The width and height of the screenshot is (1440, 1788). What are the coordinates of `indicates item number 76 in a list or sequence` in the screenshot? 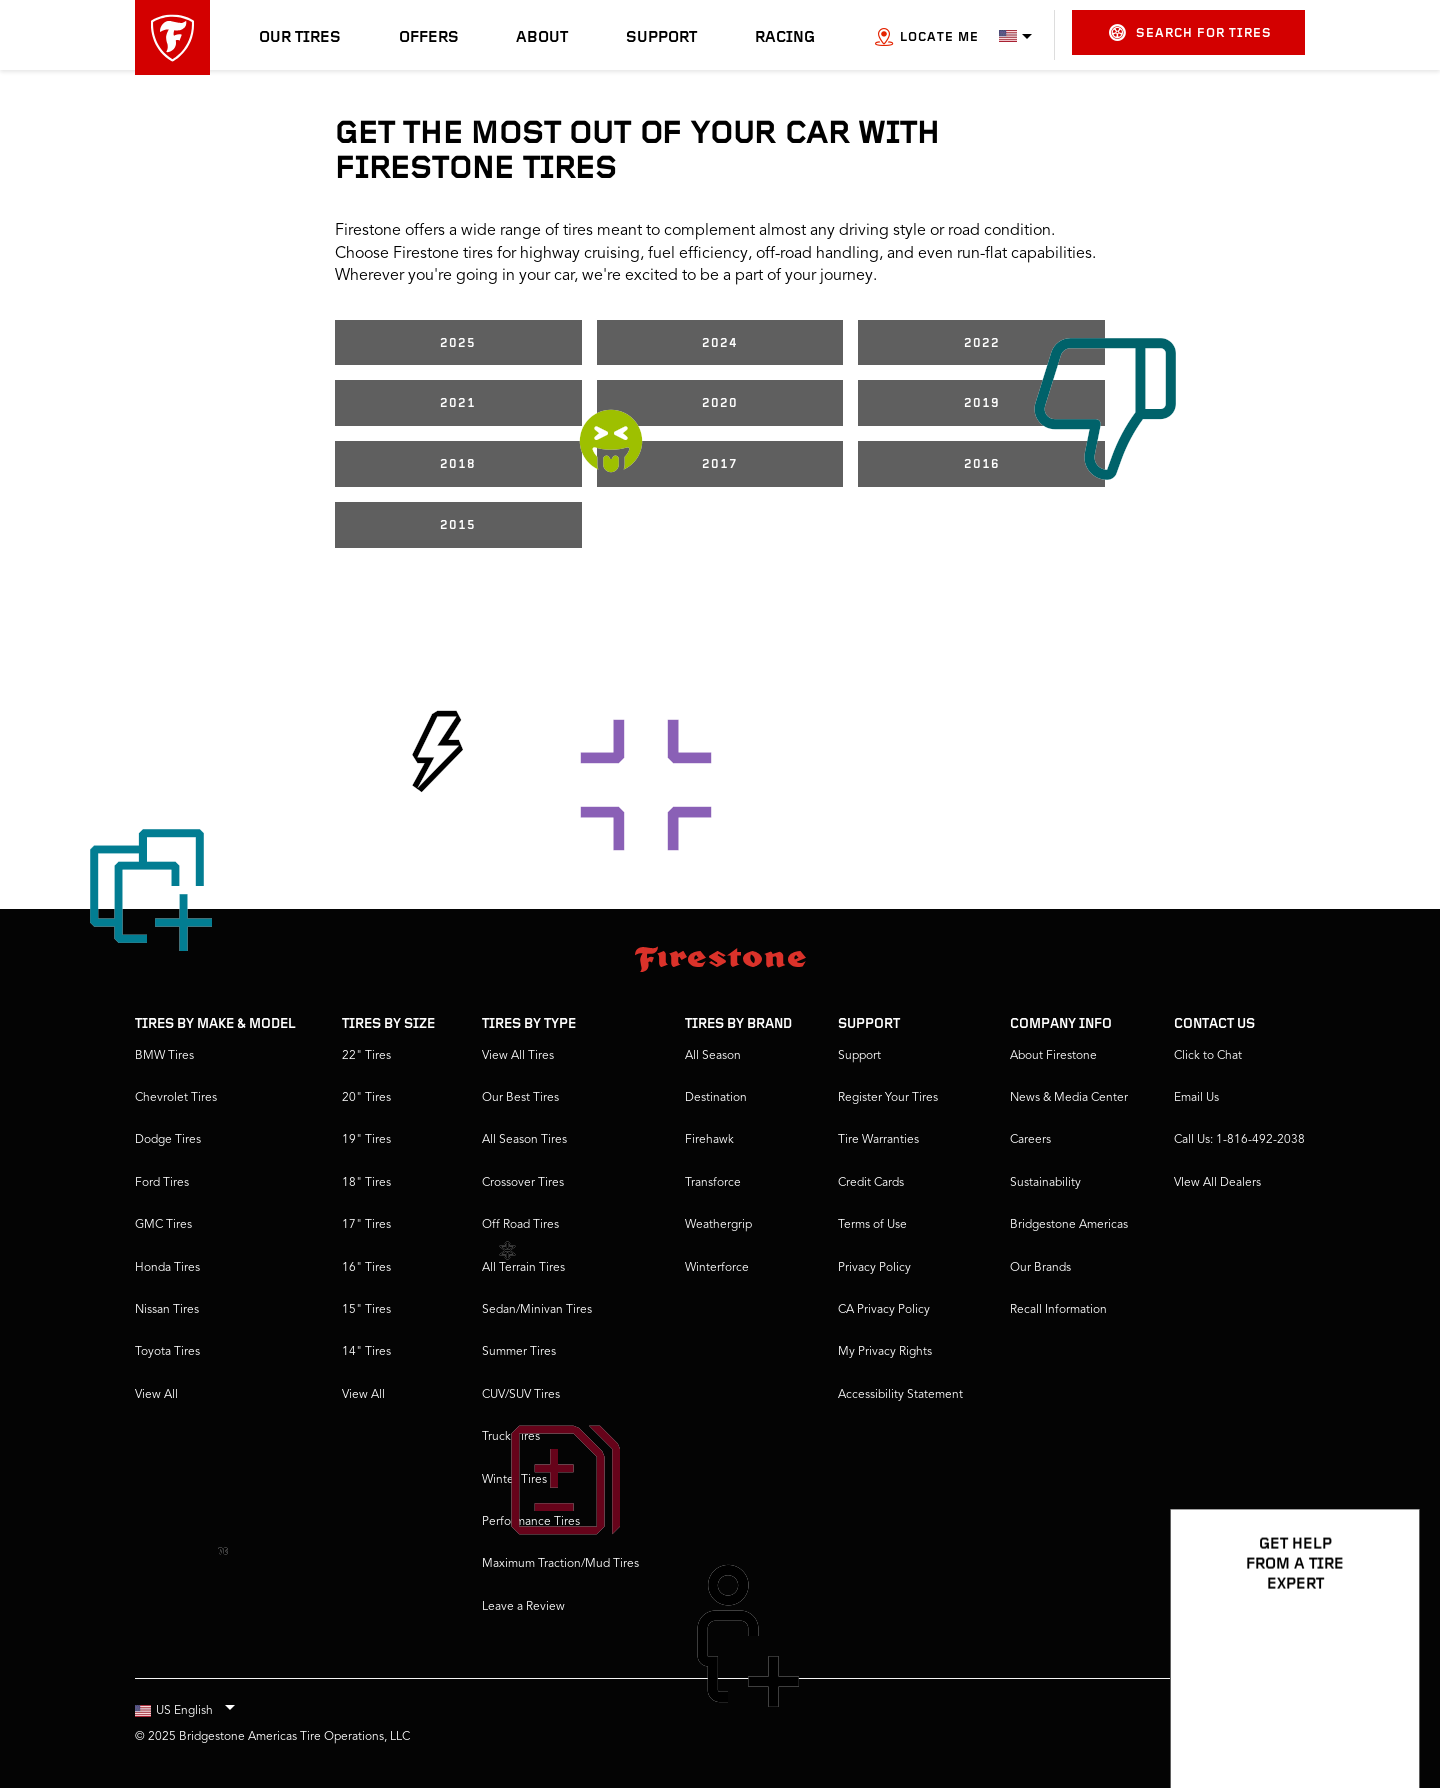 It's located at (223, 1551).